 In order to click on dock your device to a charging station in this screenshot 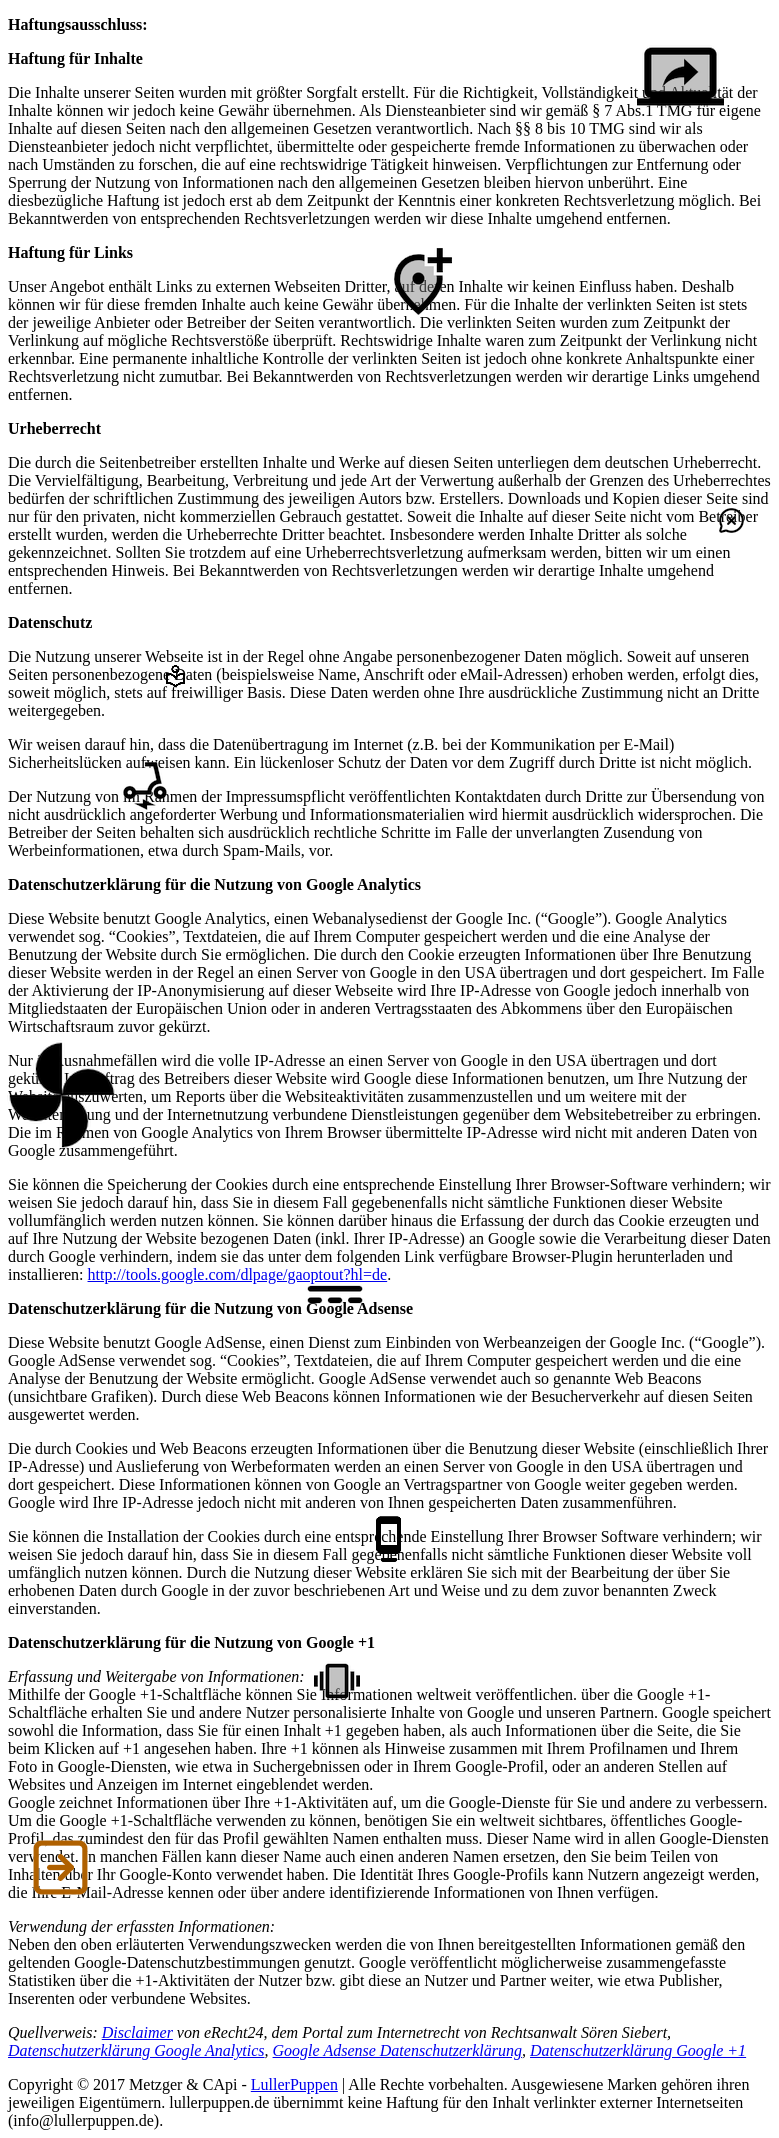, I will do `click(389, 1539)`.